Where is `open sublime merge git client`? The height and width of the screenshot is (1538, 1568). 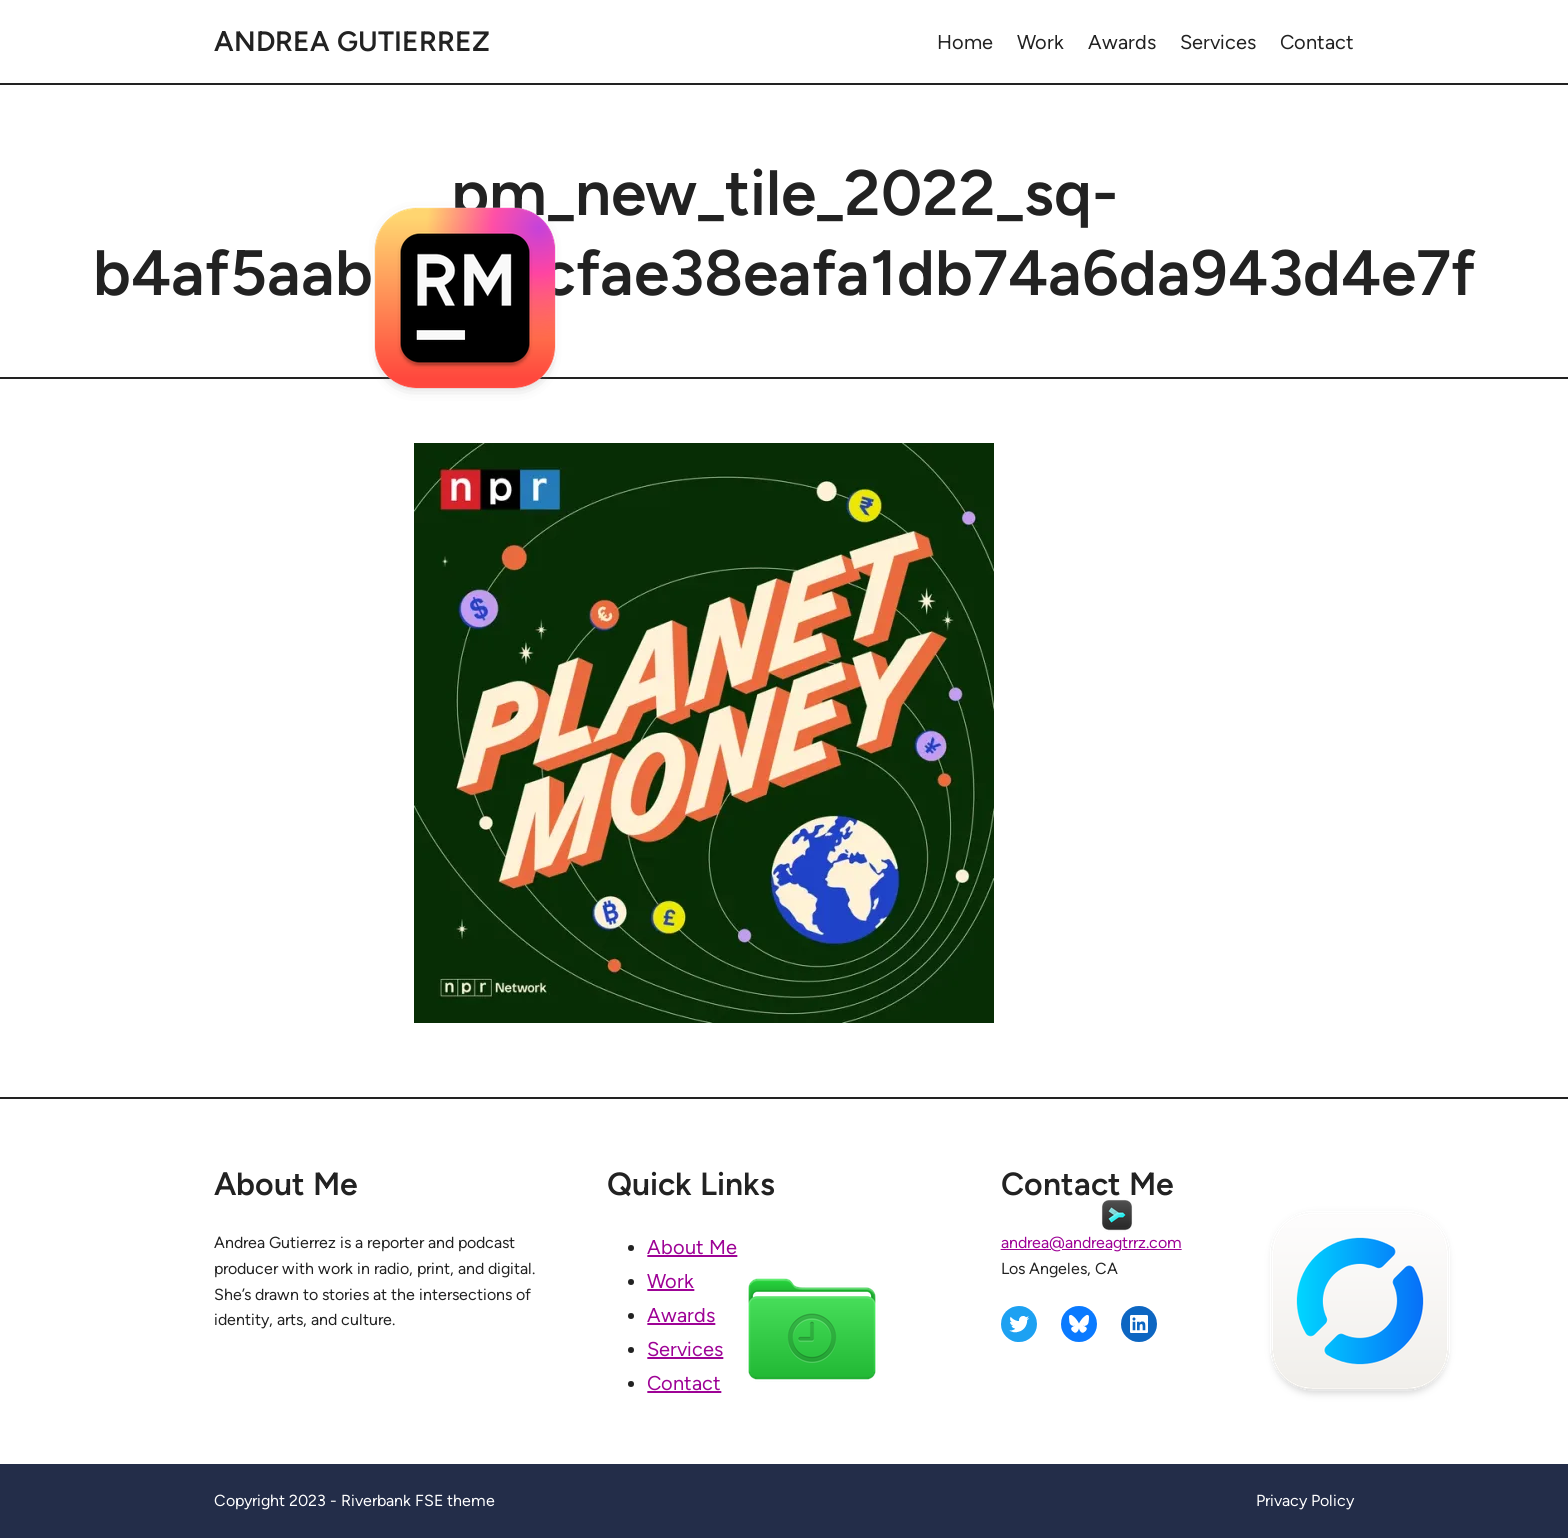
open sublime merge git client is located at coordinates (1117, 1215).